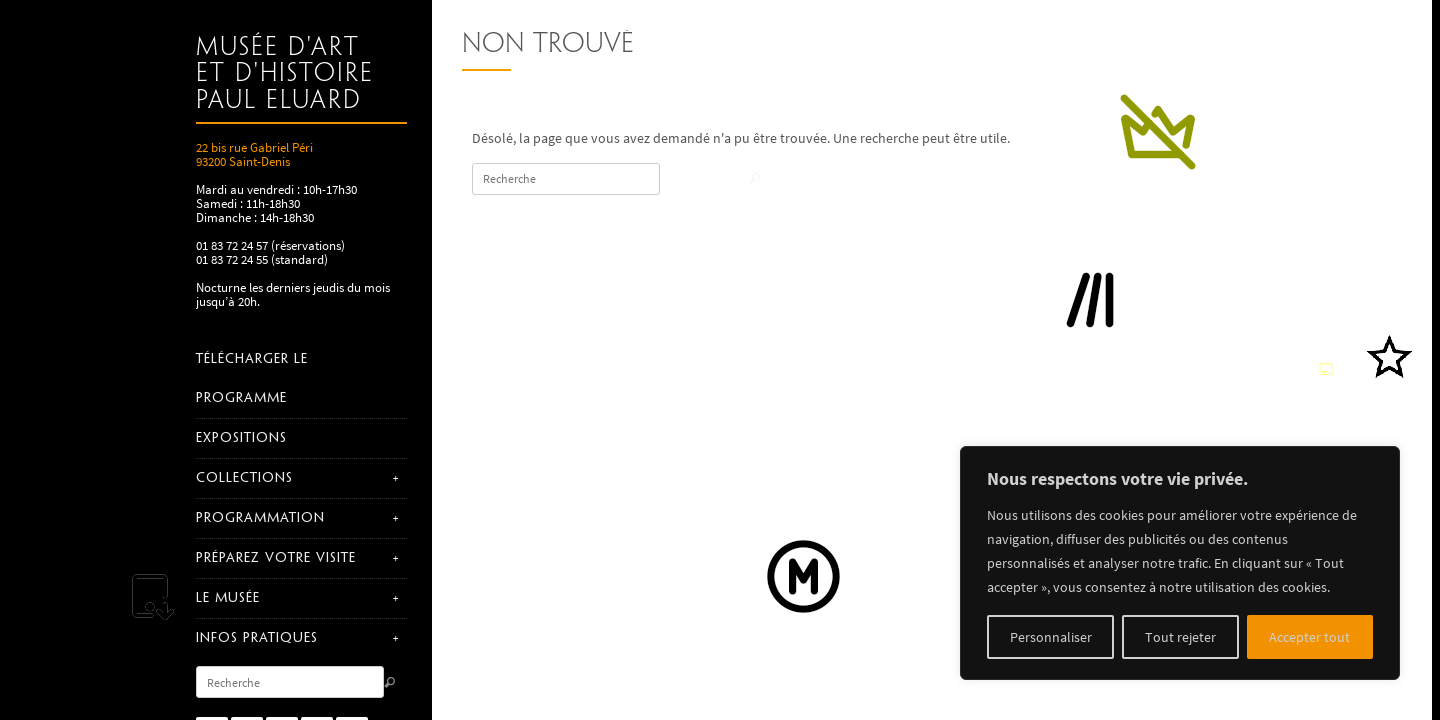 The width and height of the screenshot is (1440, 720). What do you see at coordinates (1090, 300) in the screenshot?
I see `indicates a stack of leaning books or documents` at bounding box center [1090, 300].